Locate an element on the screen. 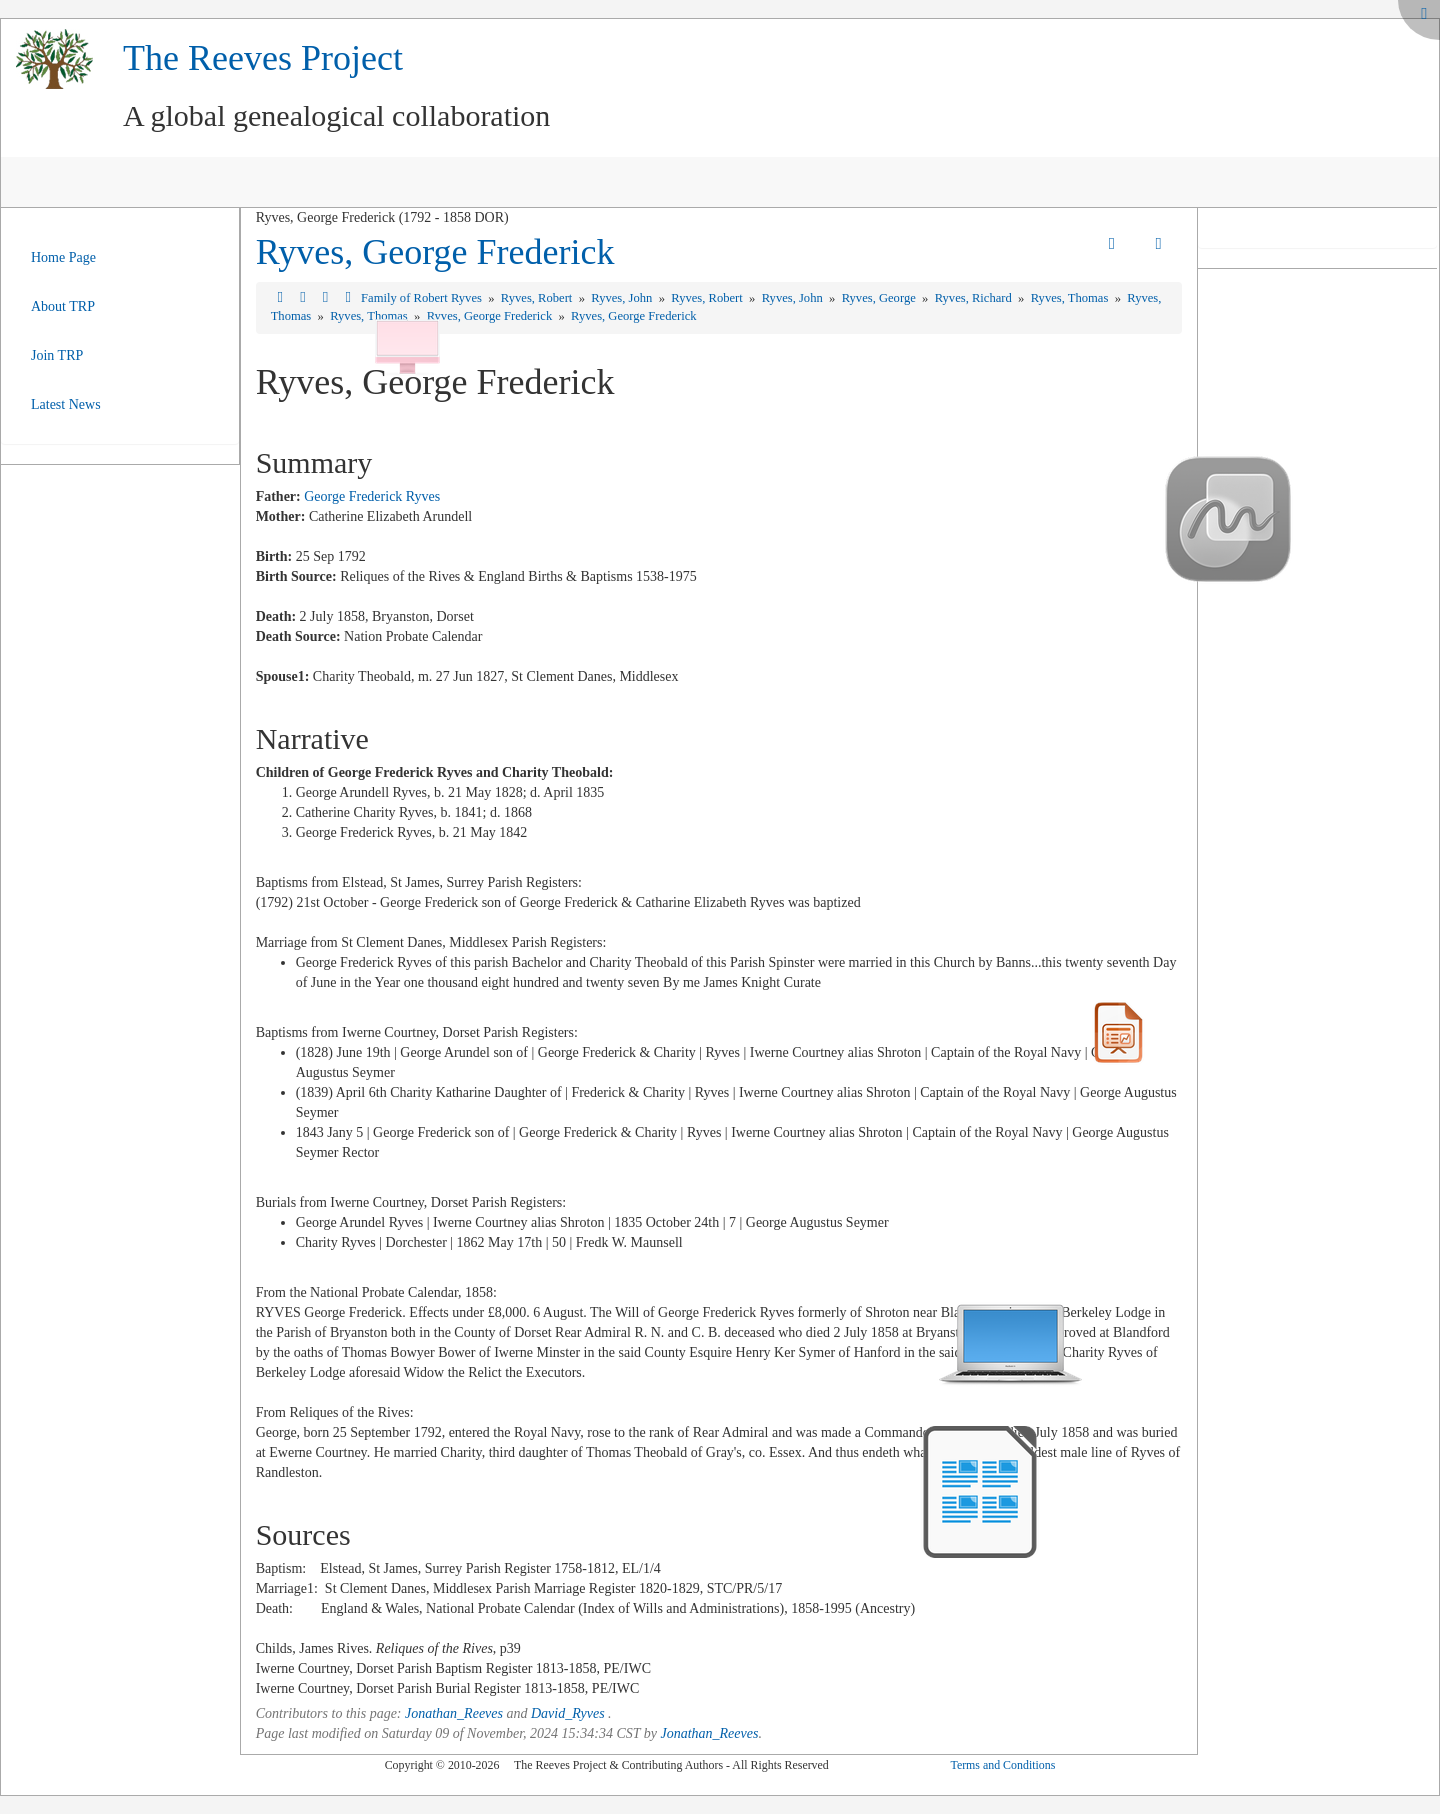 This screenshot has height=1814, width=1440. indicates this mac in system preferences or finder is located at coordinates (407, 345).